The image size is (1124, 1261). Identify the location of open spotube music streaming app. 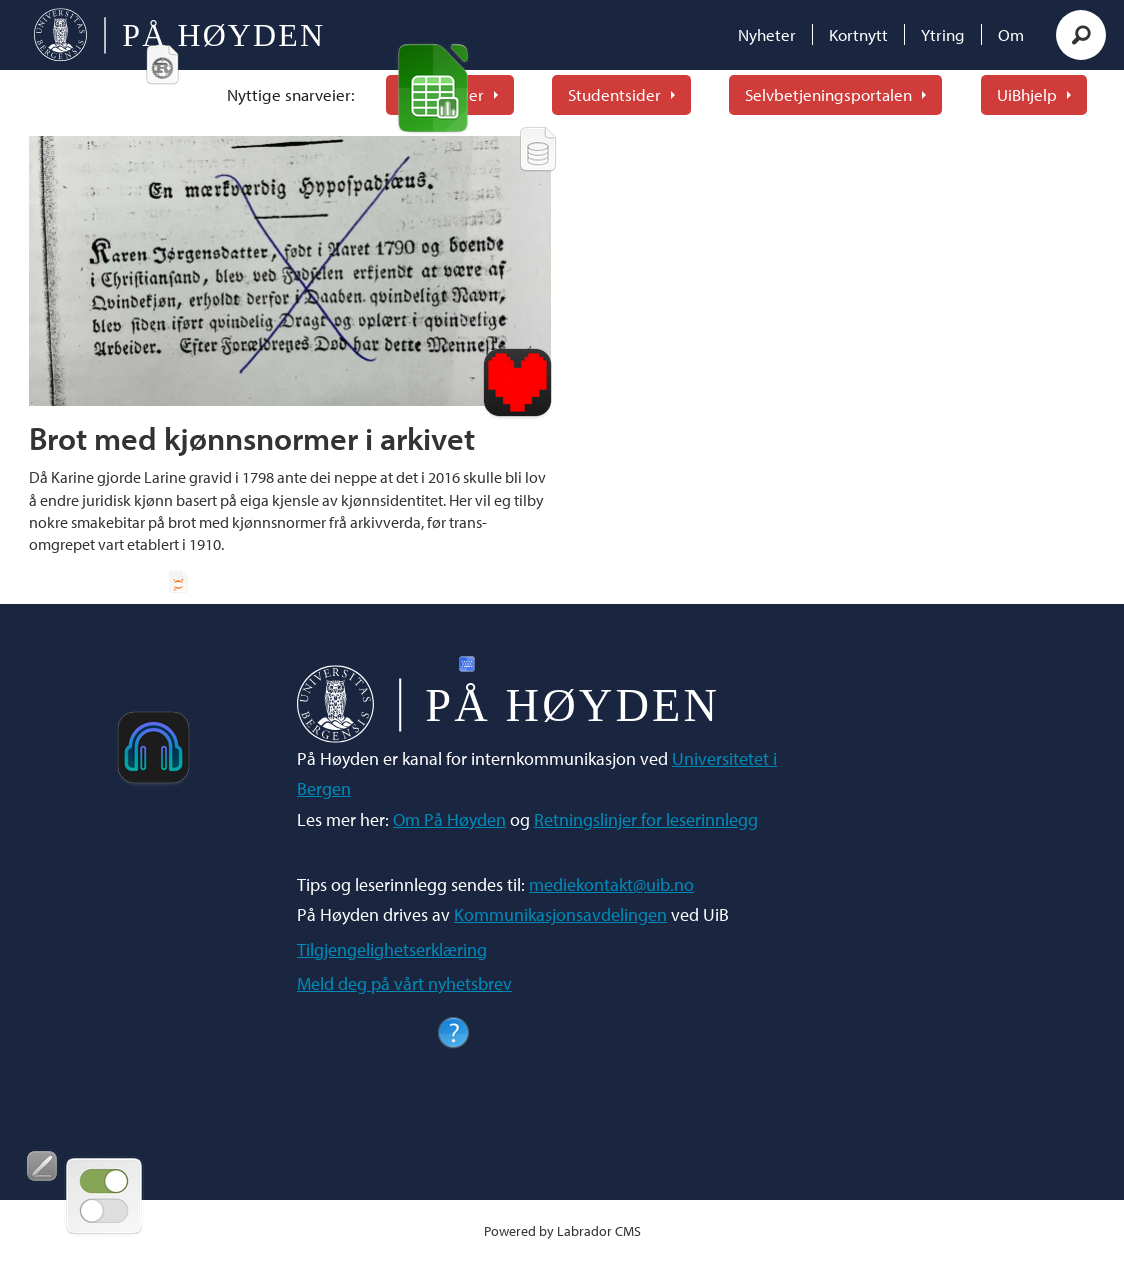
(153, 747).